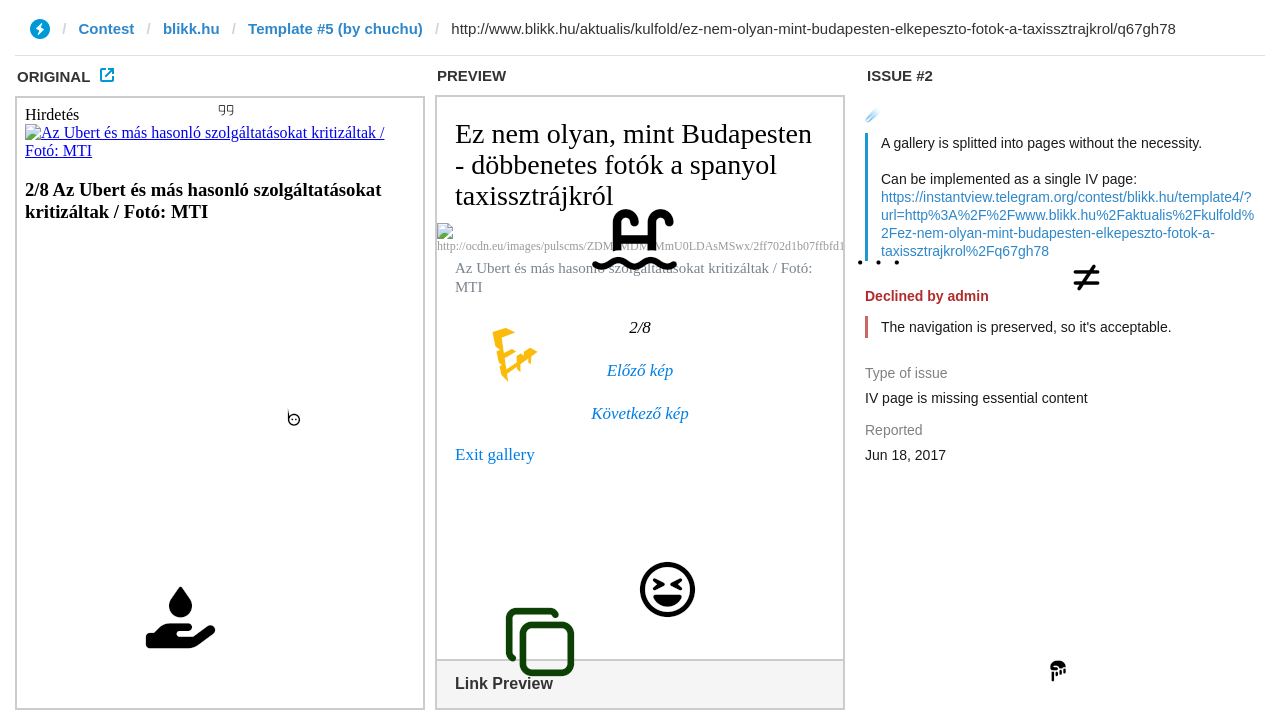 The image size is (1280, 720). I want to click on indicates values are not equal or mismatched, so click(1086, 277).